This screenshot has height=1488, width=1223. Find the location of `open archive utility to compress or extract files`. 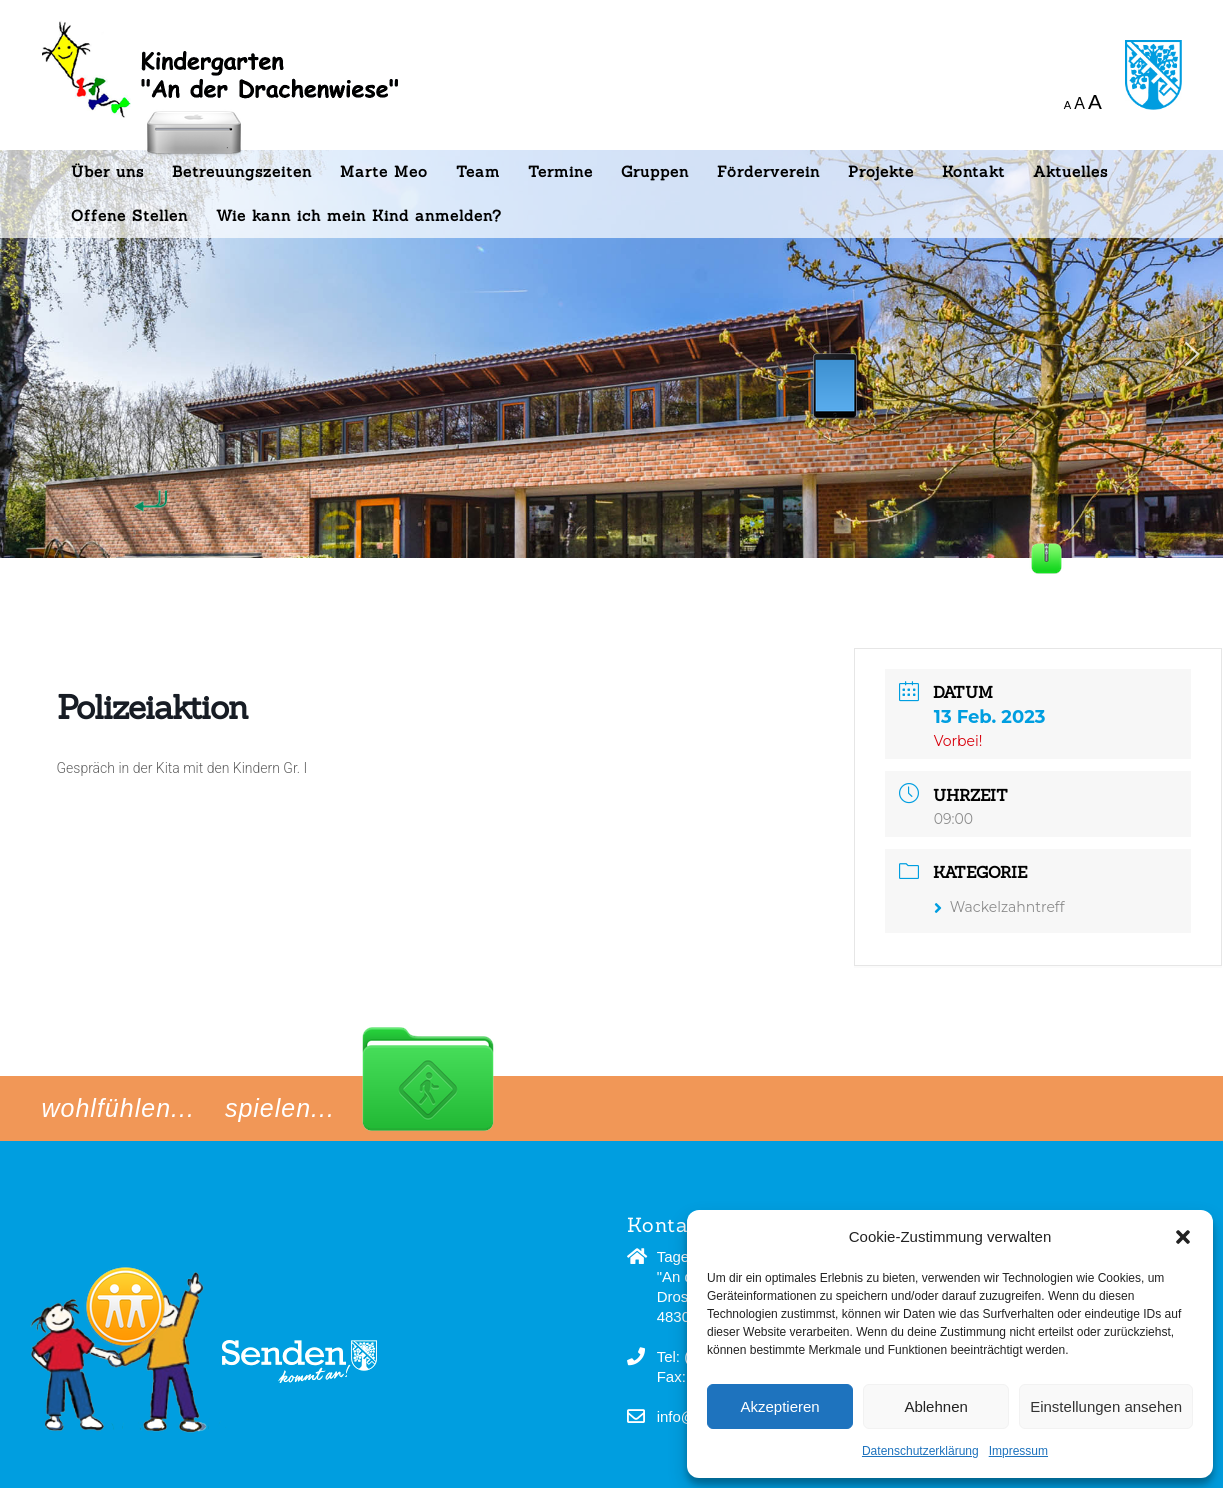

open archive utility to compress or extract files is located at coordinates (1046, 558).